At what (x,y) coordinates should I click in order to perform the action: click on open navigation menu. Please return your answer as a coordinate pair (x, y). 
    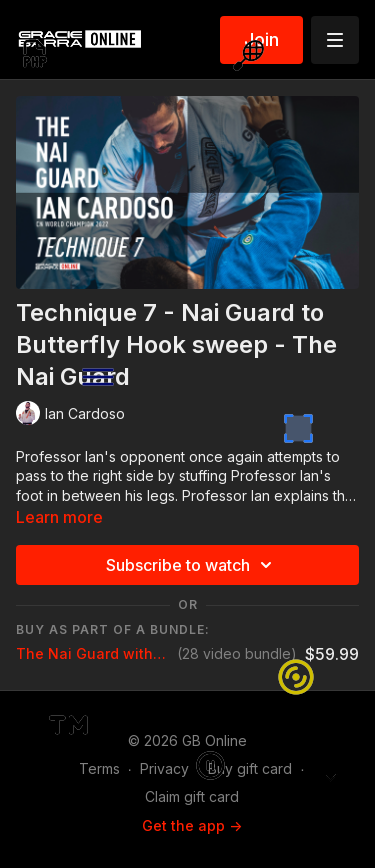
    Looking at the image, I should click on (98, 377).